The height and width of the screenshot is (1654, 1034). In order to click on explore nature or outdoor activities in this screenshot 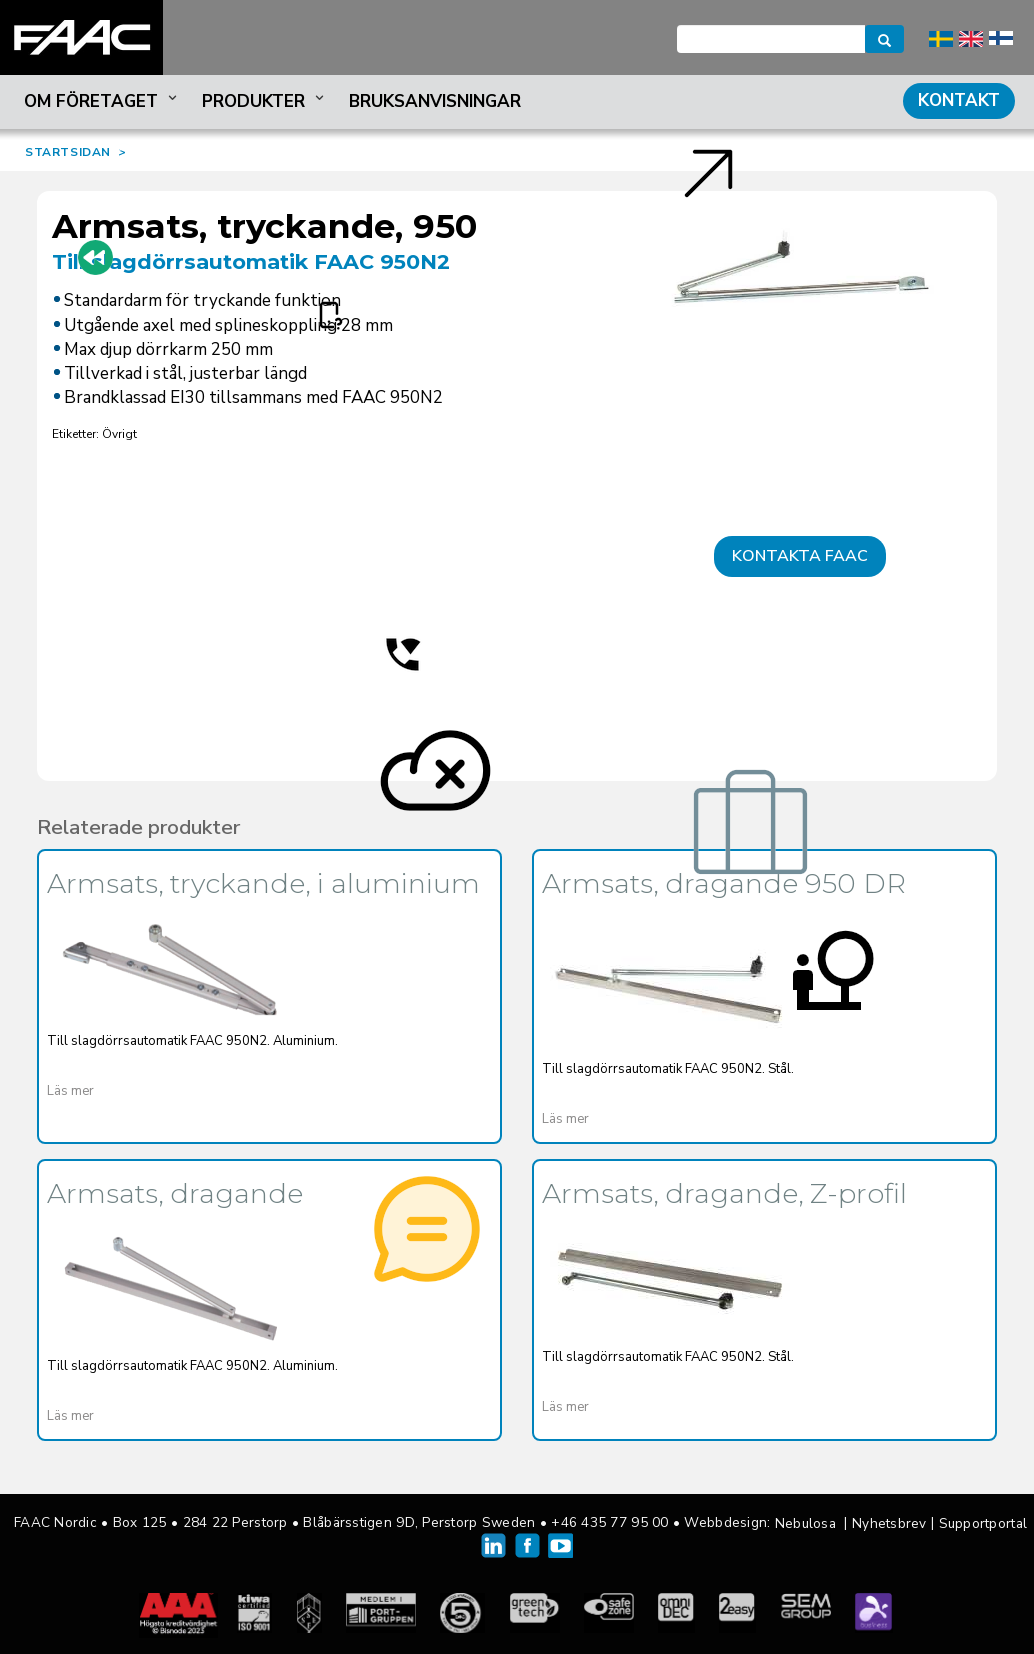, I will do `click(833, 970)`.